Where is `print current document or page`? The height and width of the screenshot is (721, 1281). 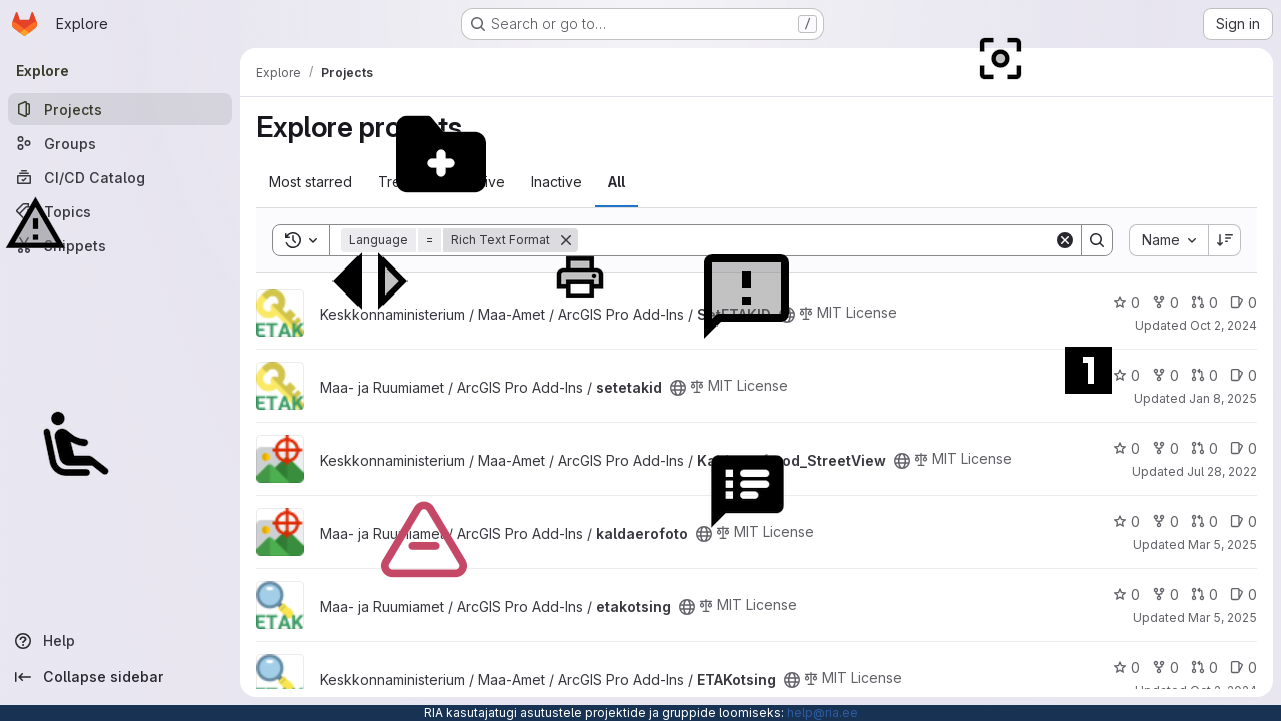
print current document or page is located at coordinates (580, 277).